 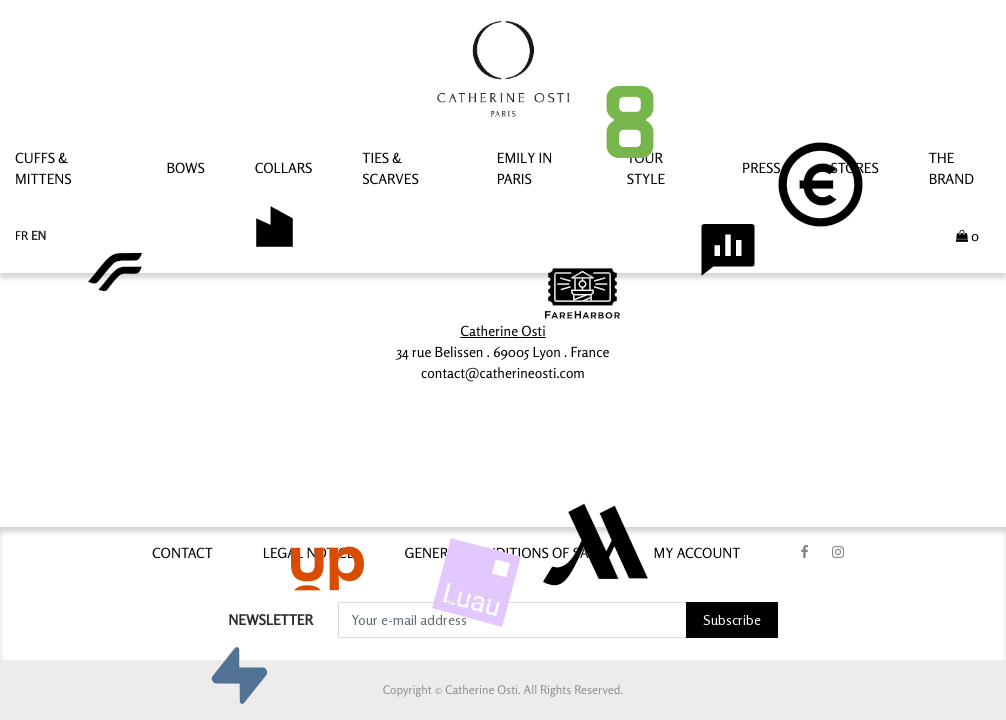 I want to click on view poll results in a conversation, so click(x=728, y=248).